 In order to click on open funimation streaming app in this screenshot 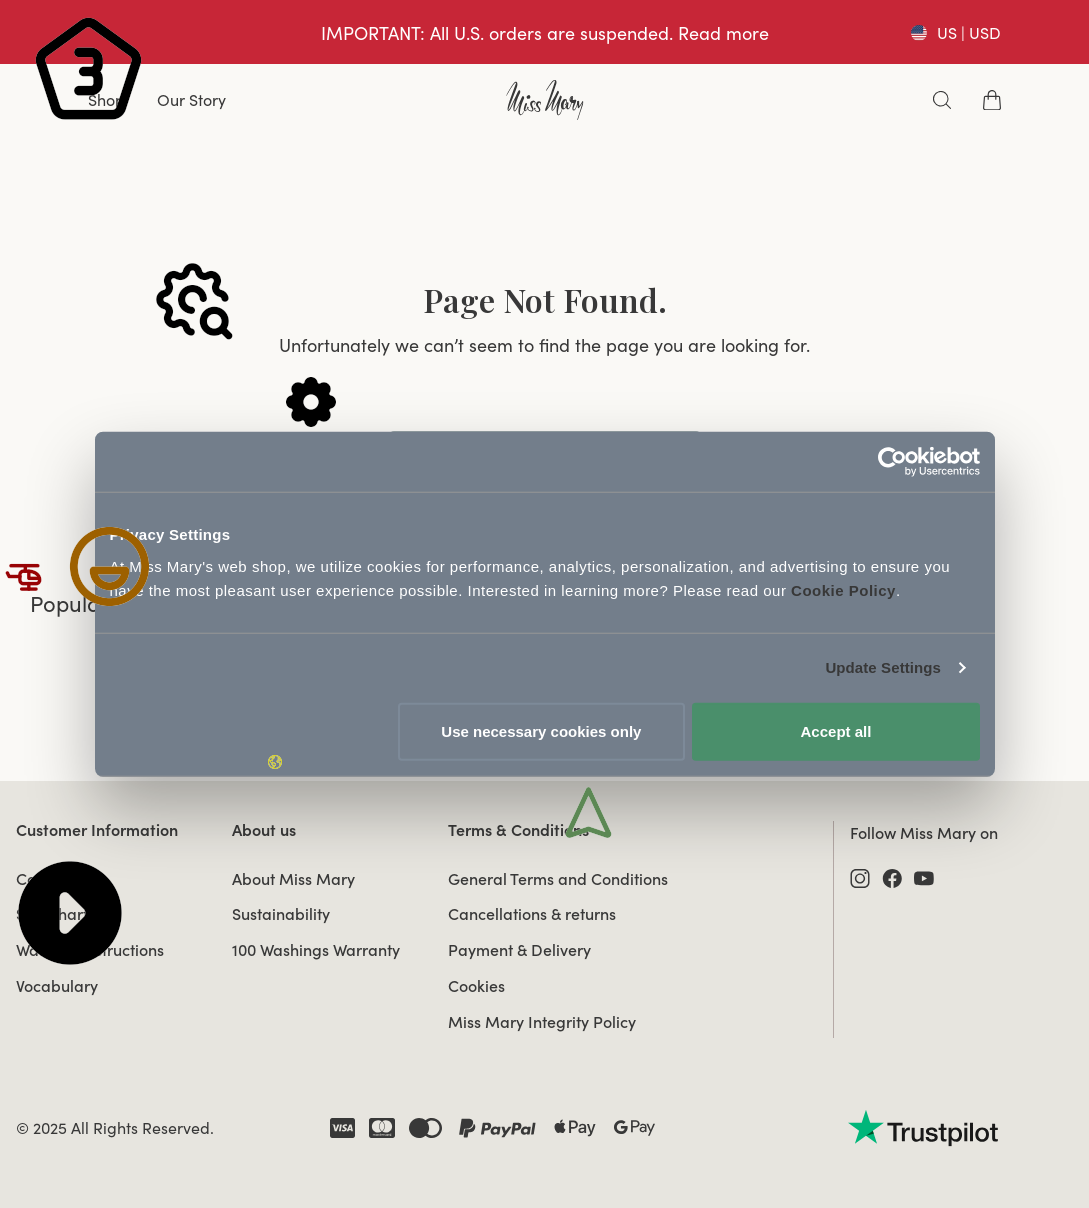, I will do `click(109, 566)`.